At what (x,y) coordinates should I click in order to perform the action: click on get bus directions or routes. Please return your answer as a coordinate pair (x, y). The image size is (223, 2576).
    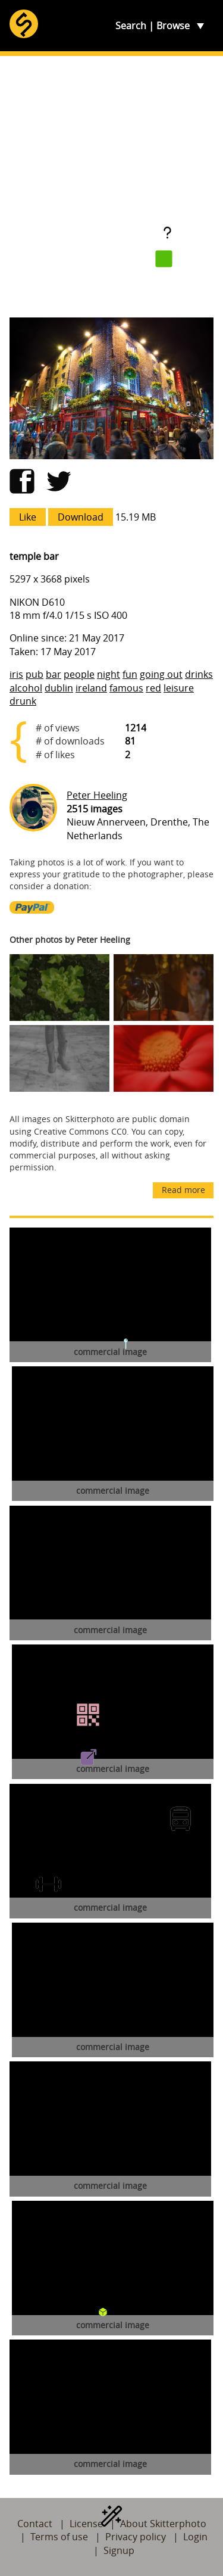
    Looking at the image, I should click on (180, 1819).